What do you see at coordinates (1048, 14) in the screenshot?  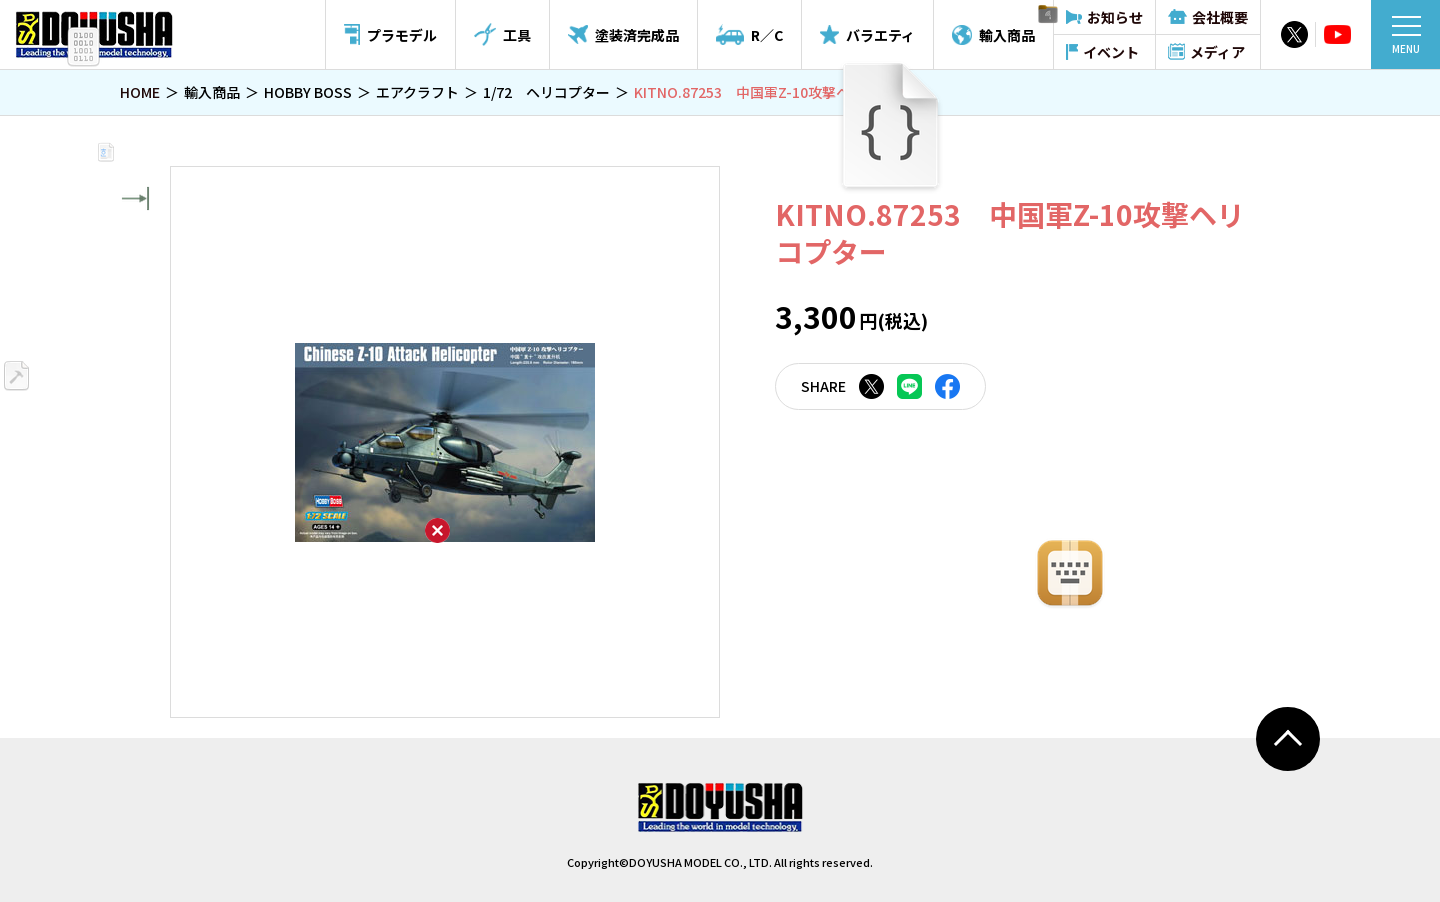 I see `open insync cloud sync folder` at bounding box center [1048, 14].